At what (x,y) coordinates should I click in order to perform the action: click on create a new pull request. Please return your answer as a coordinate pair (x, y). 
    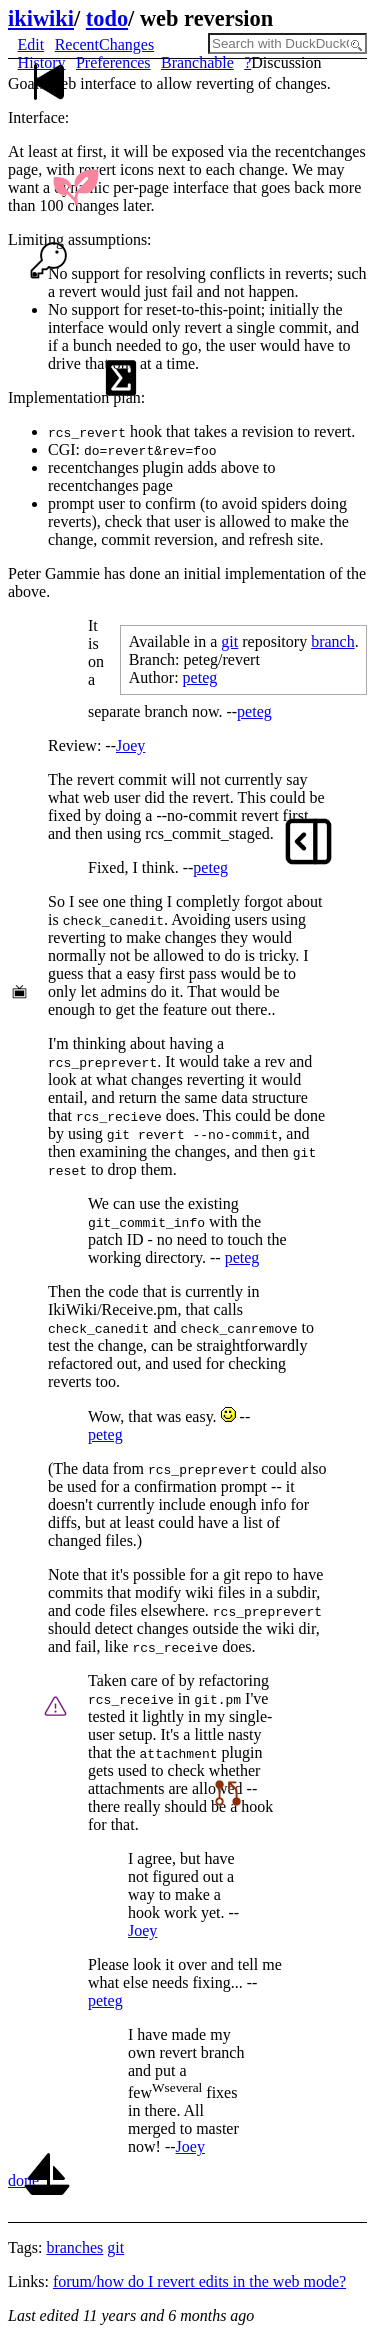
    Looking at the image, I should click on (227, 1793).